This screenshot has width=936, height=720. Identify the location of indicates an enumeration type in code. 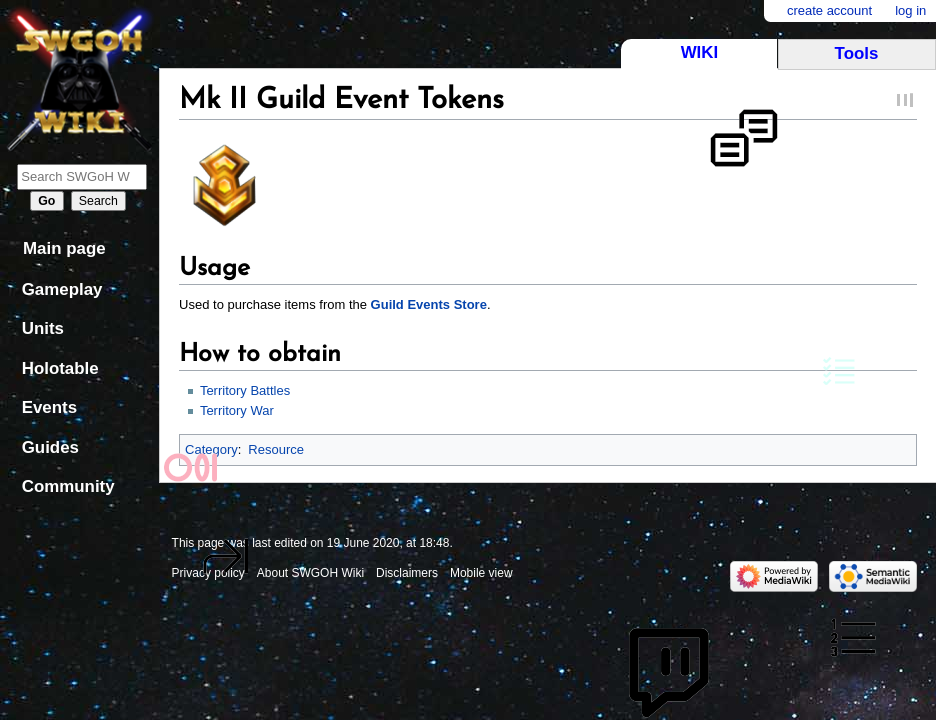
(744, 138).